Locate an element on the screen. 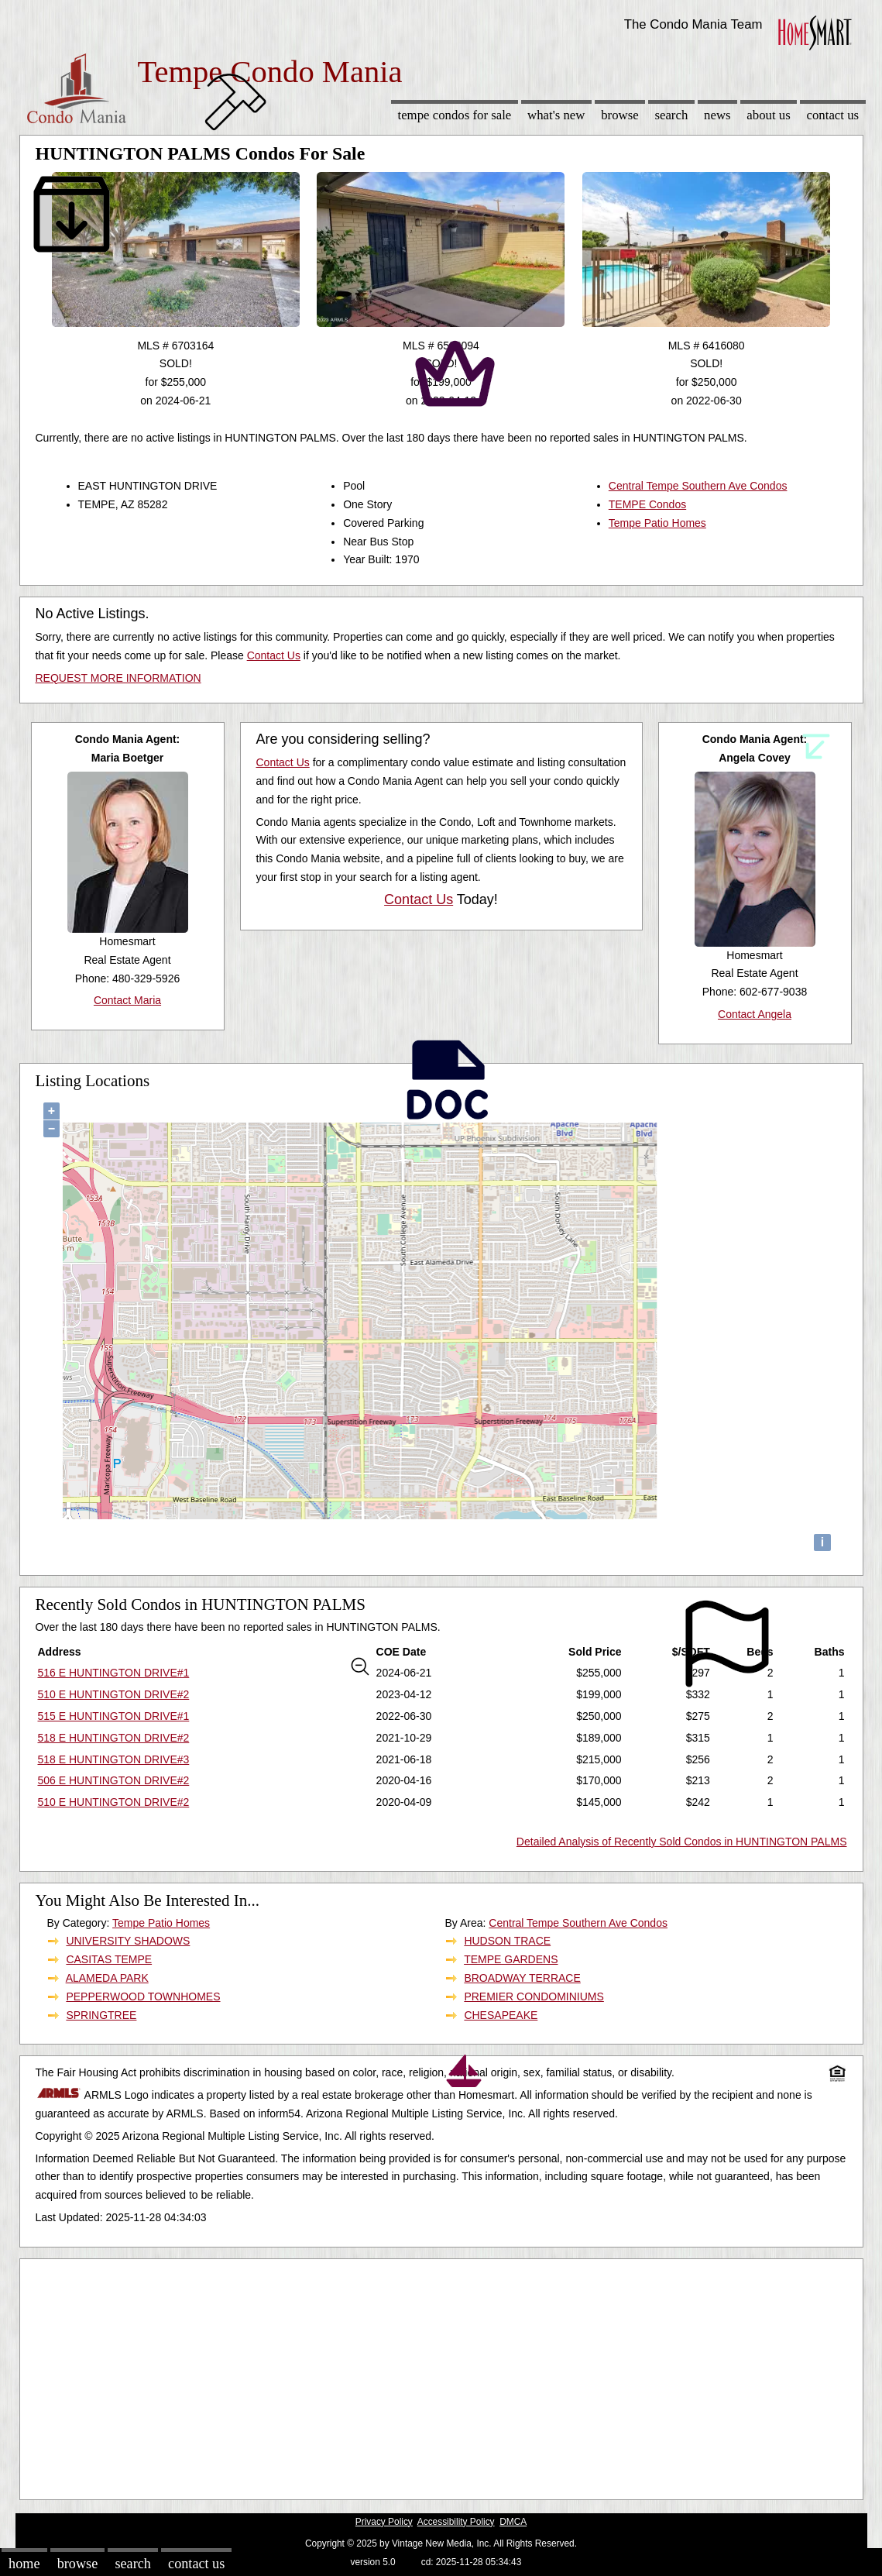 The image size is (882, 2576). access sailing or boating features is located at coordinates (464, 2073).